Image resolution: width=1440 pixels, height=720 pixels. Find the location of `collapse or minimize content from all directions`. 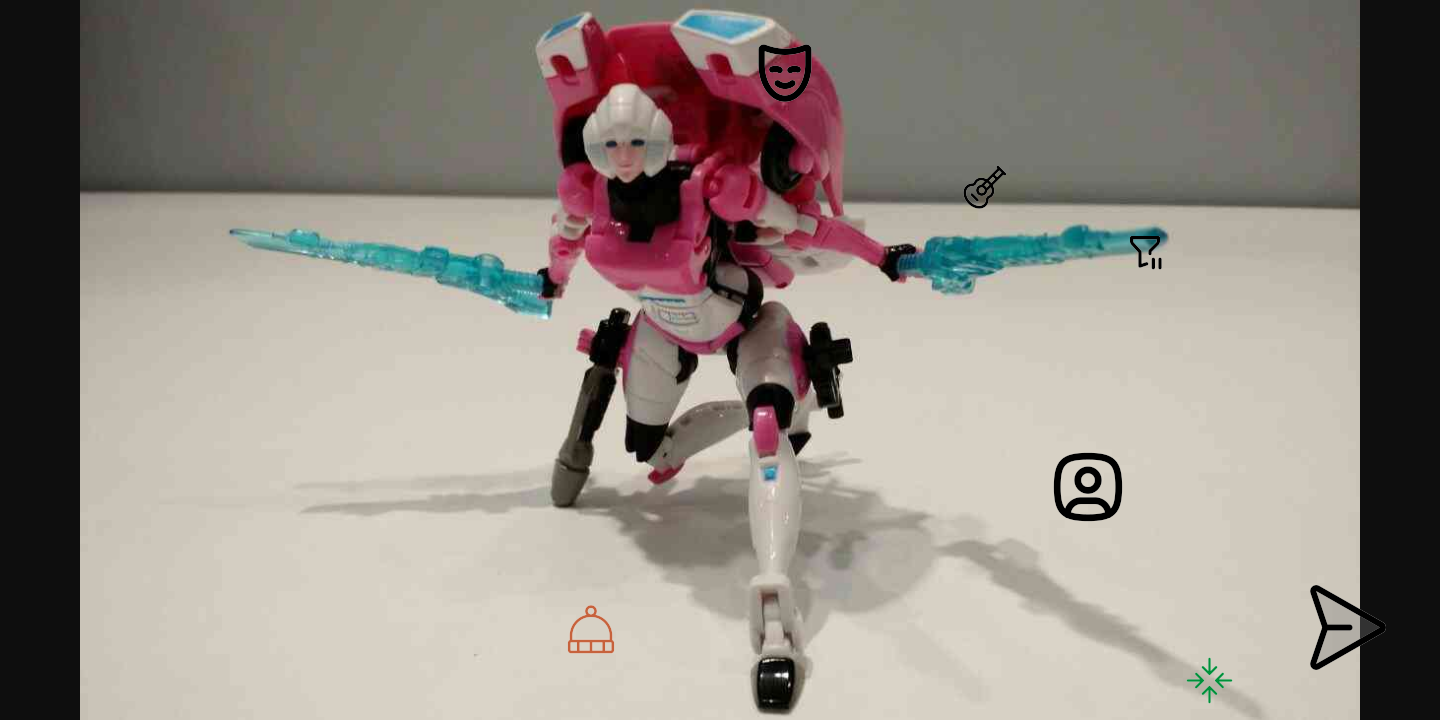

collapse or minimize content from all directions is located at coordinates (1209, 680).